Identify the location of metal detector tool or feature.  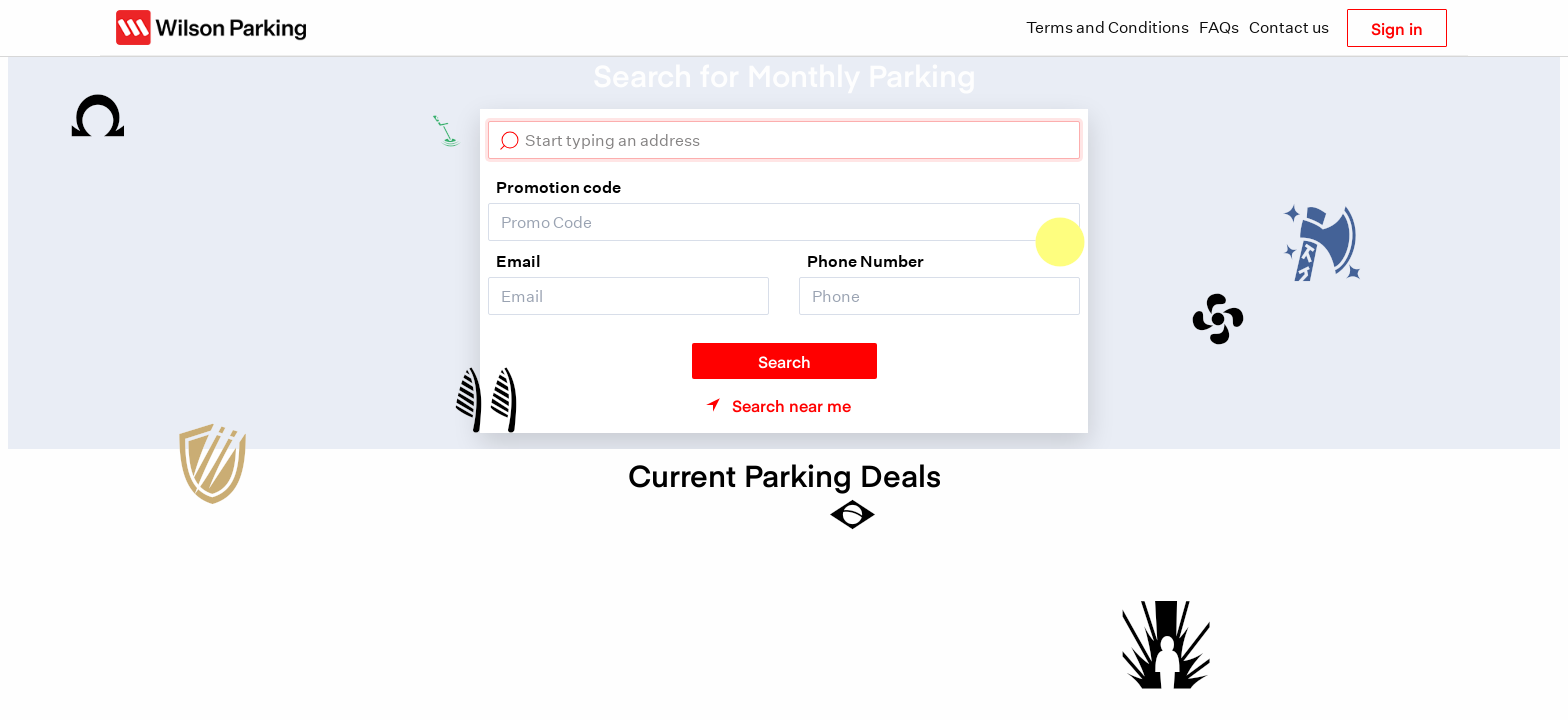
(447, 131).